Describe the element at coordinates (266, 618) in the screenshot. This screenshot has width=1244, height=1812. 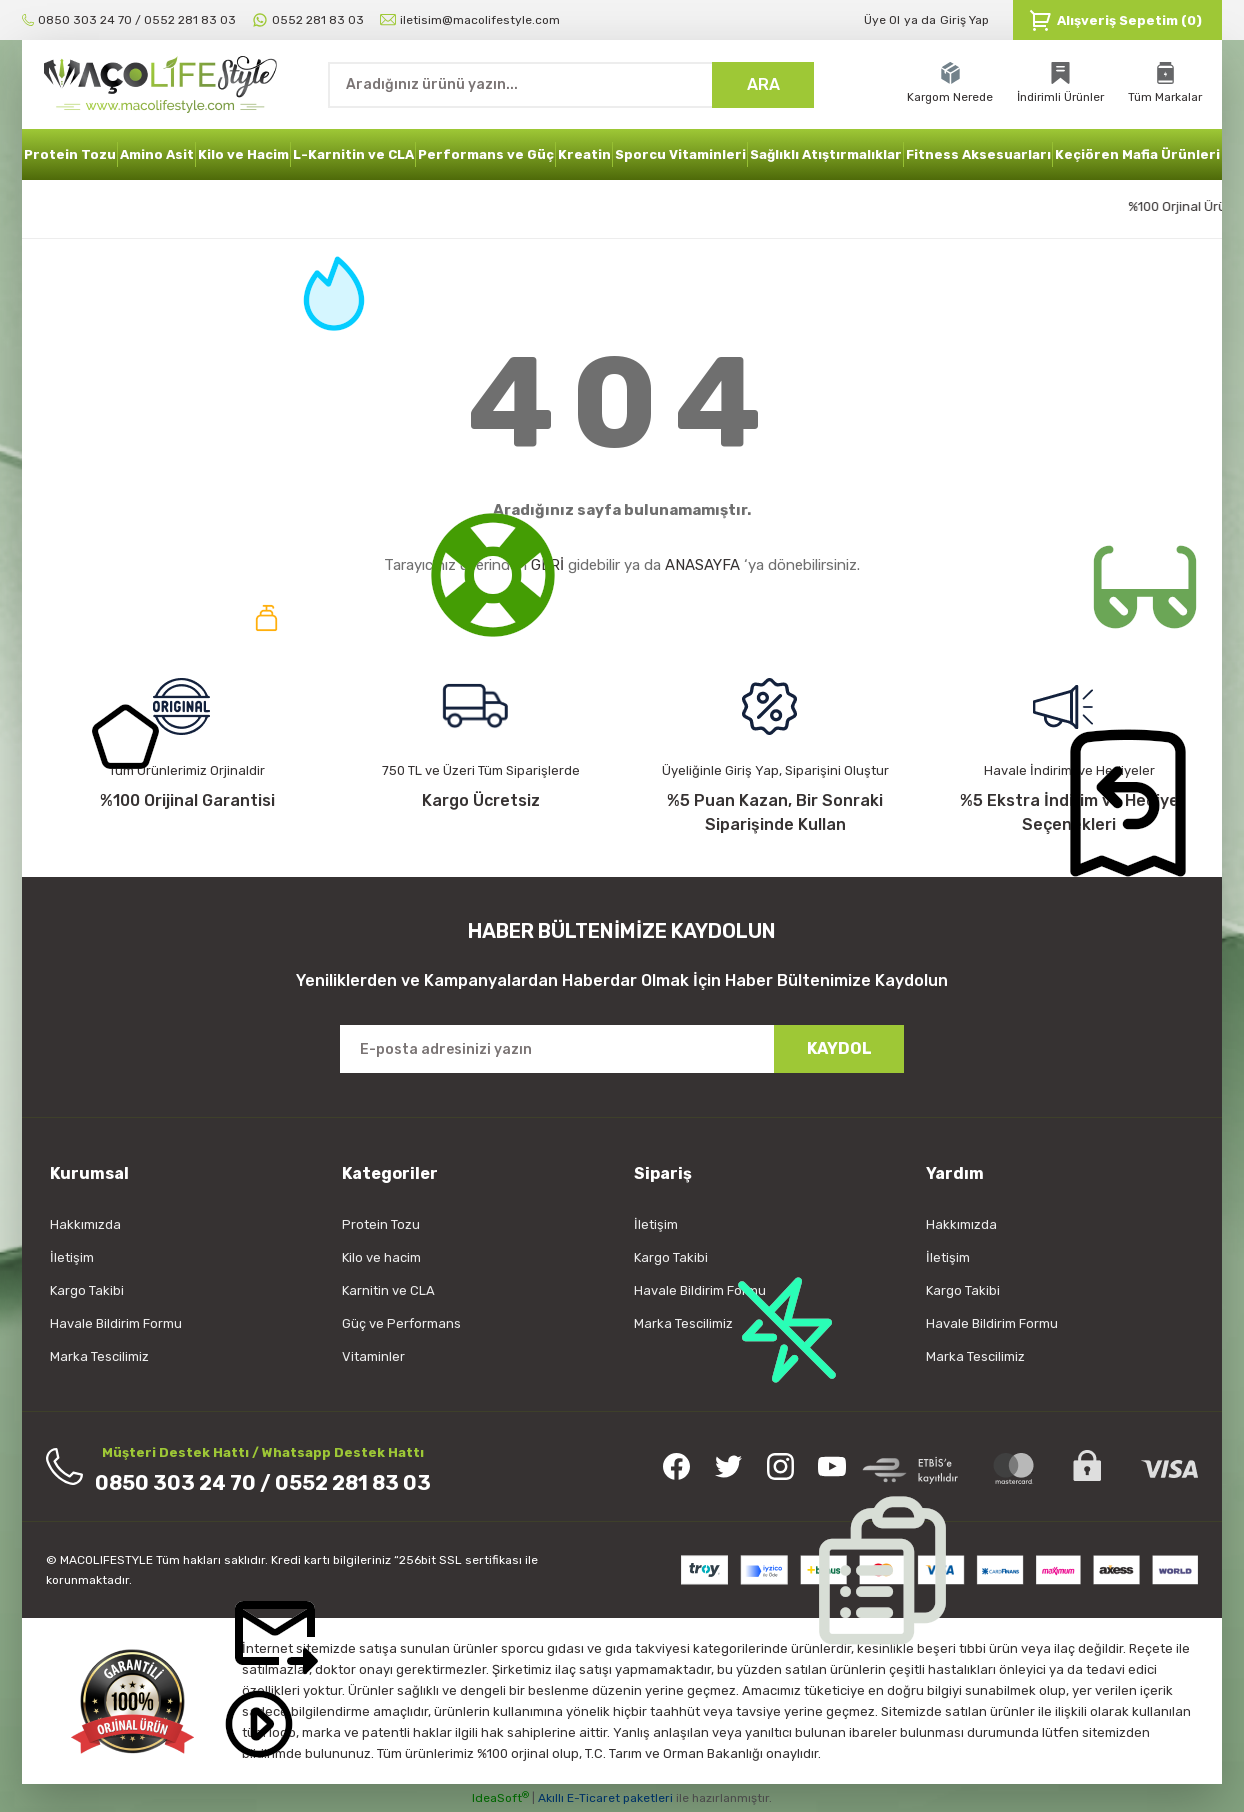
I see `access hand washing or hygiene instructions` at that location.